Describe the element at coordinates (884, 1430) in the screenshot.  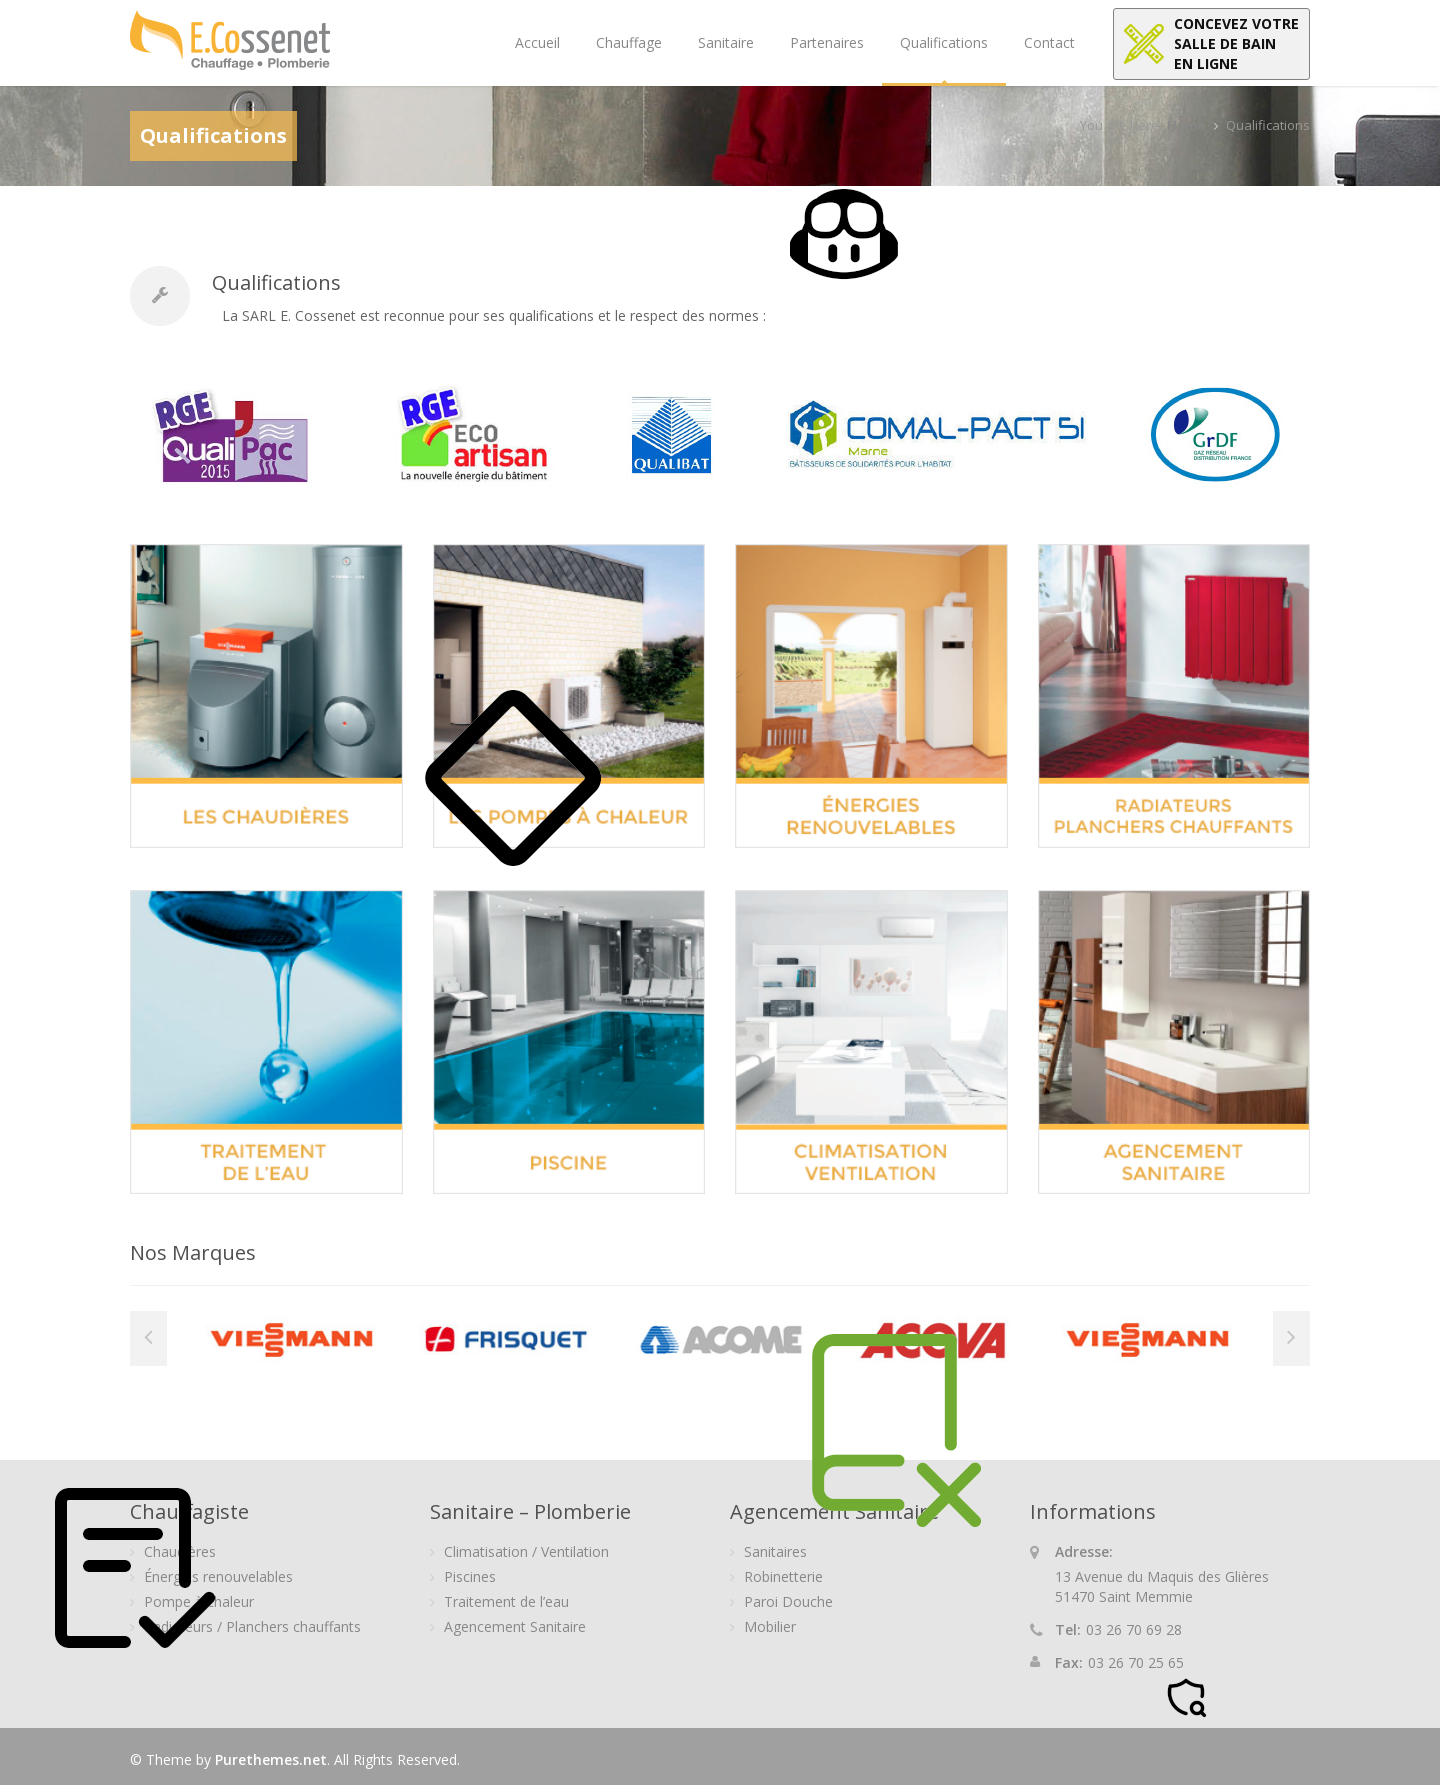
I see `delete a repository` at that location.